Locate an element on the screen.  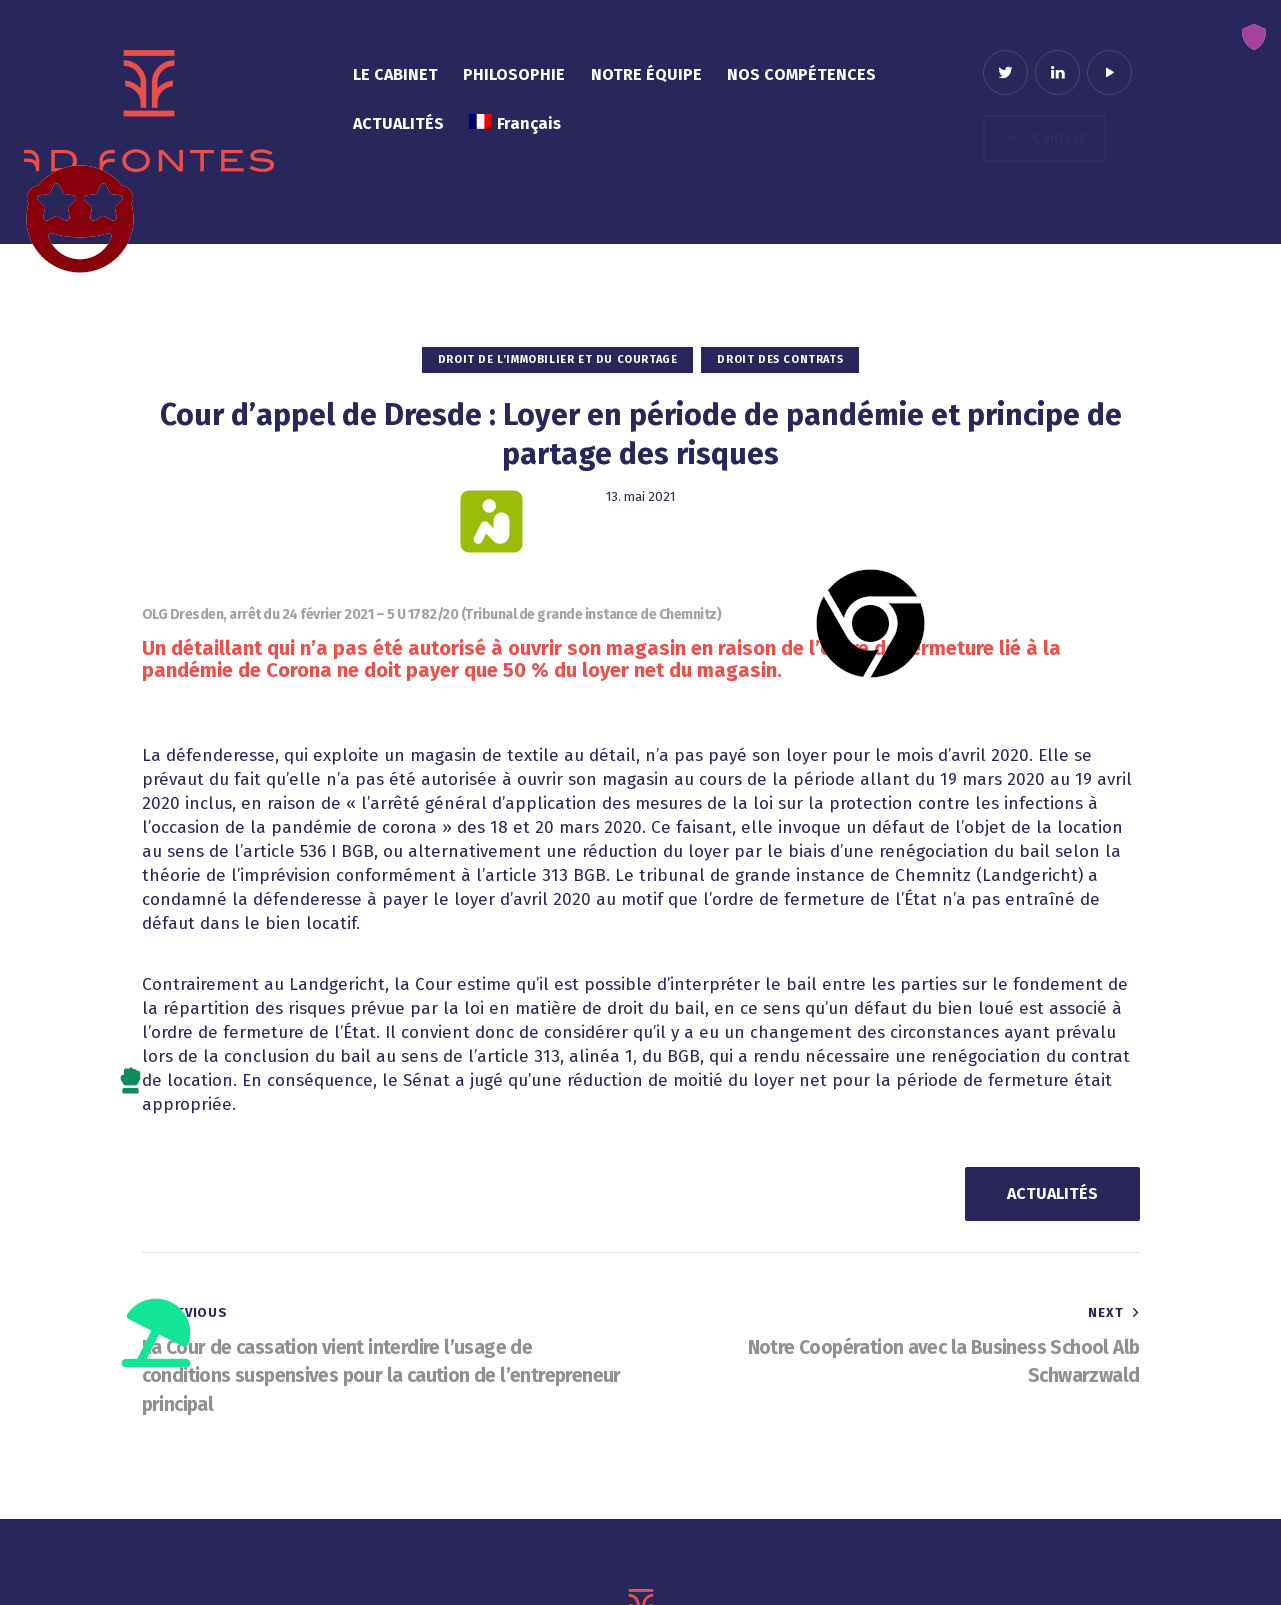
open google chrome browser is located at coordinates (870, 623).